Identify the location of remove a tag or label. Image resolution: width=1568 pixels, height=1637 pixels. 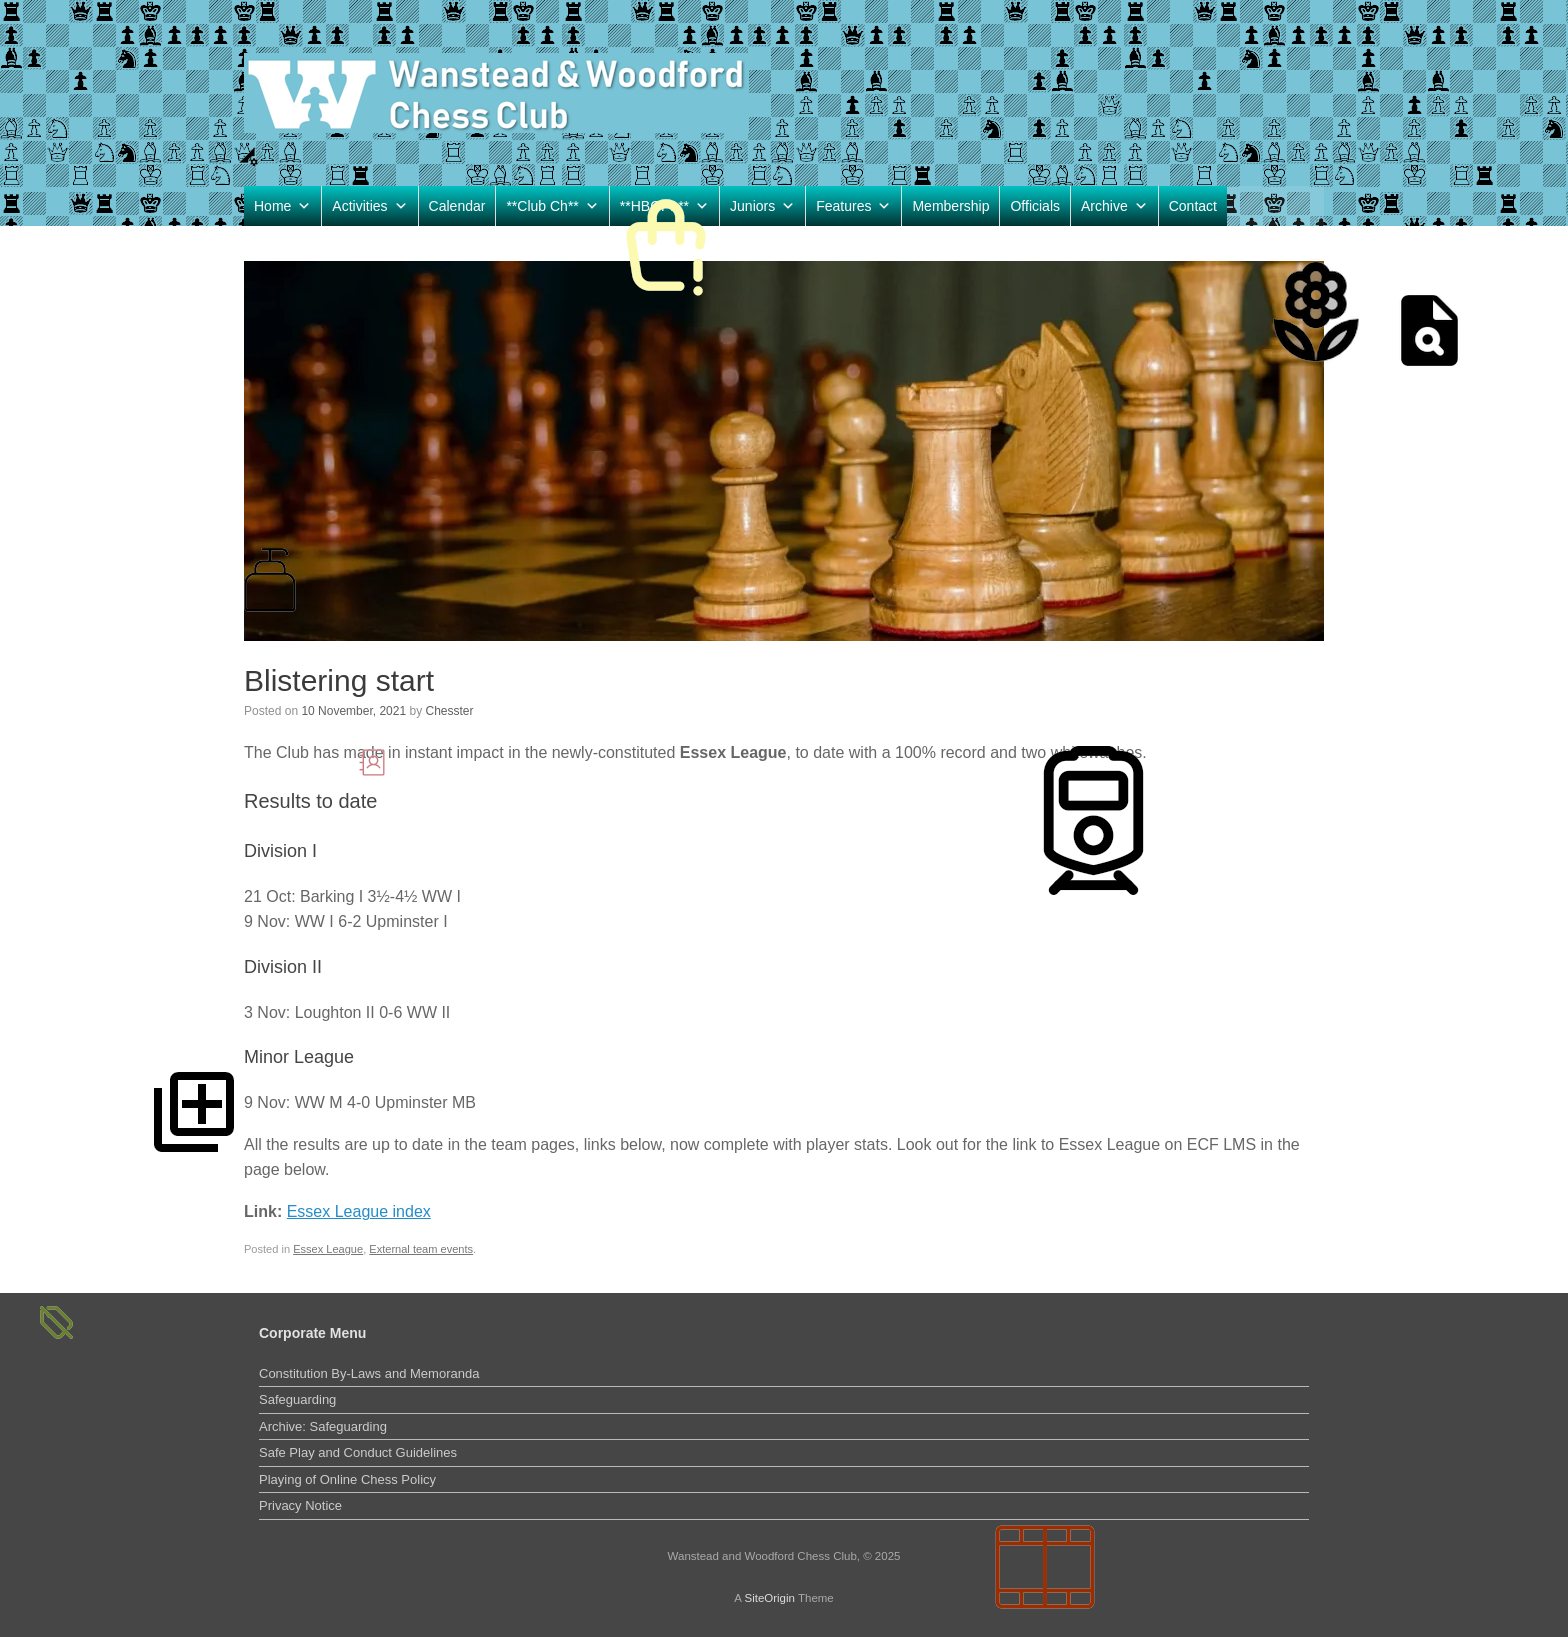
(56, 1322).